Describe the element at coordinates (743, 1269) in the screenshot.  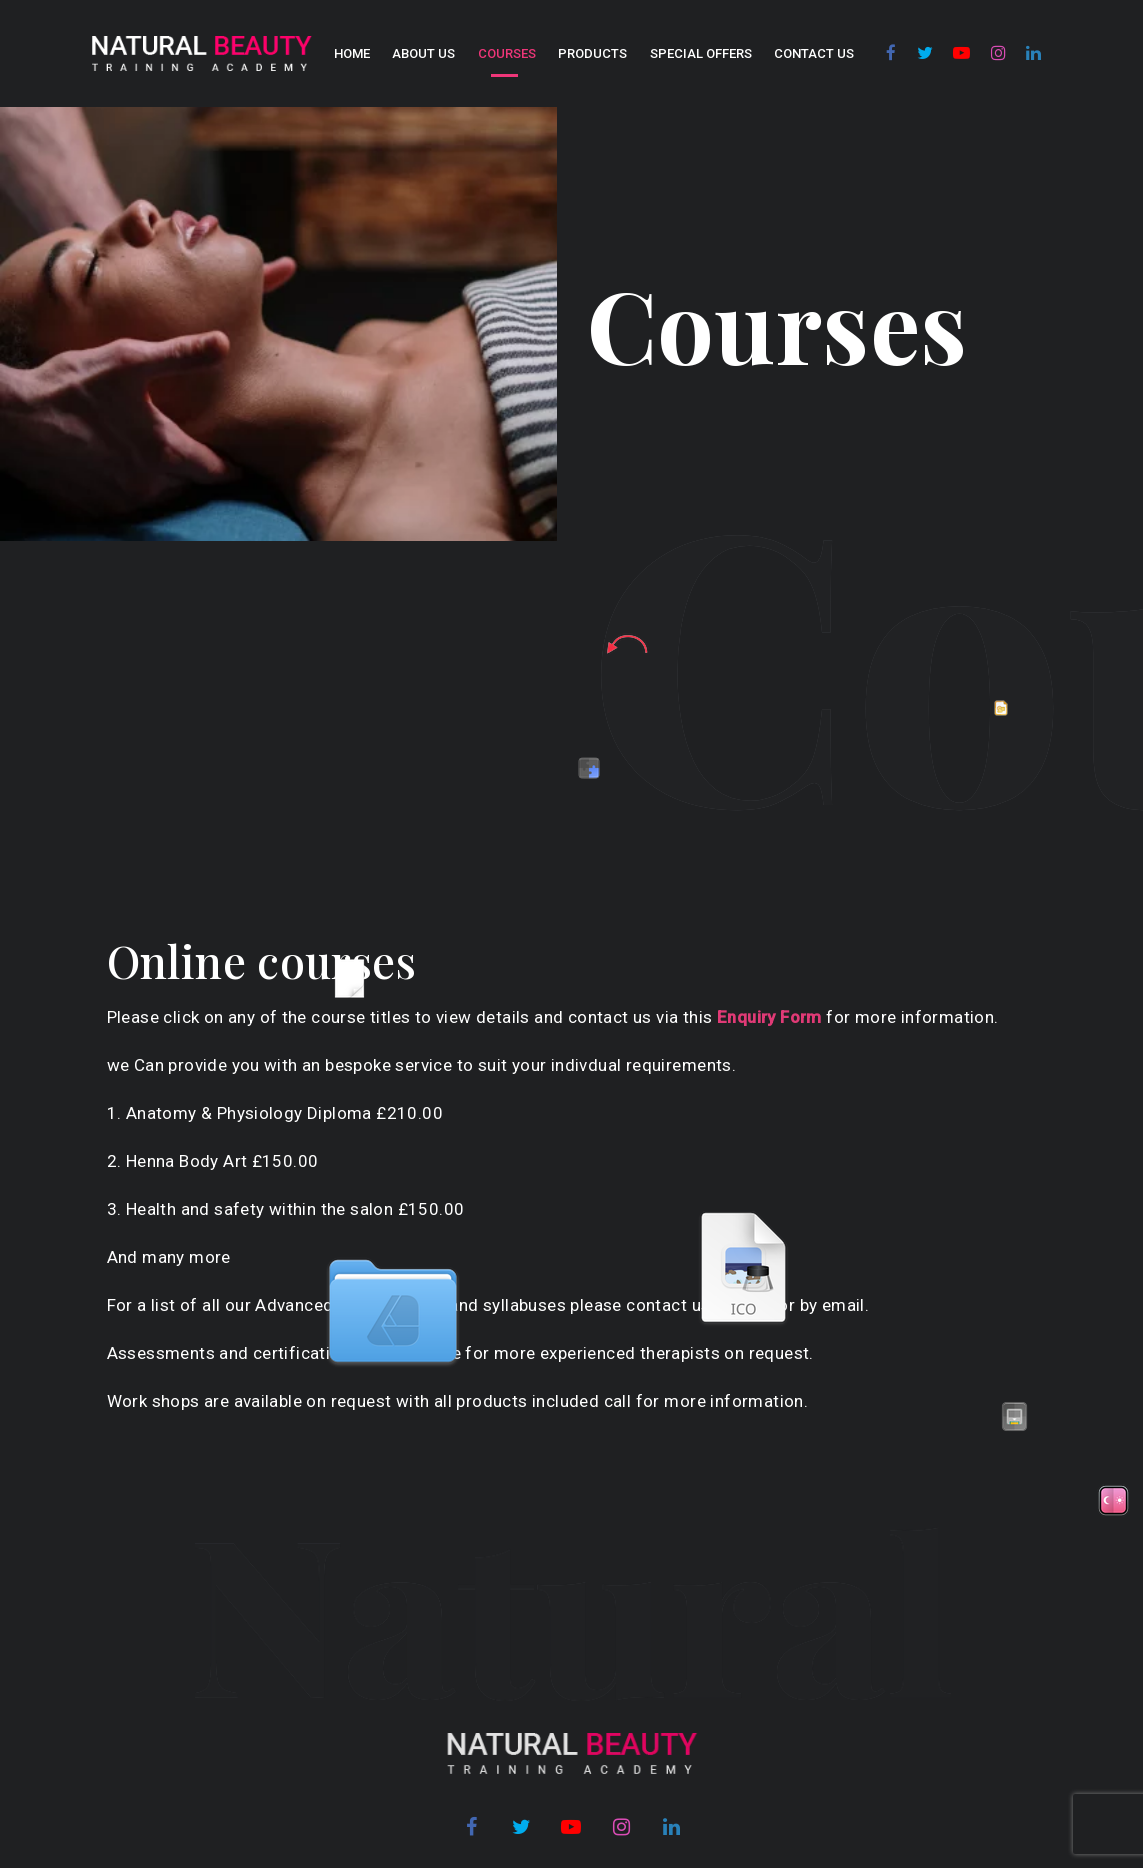
I see `an ico image file used for icons and favicons` at that location.